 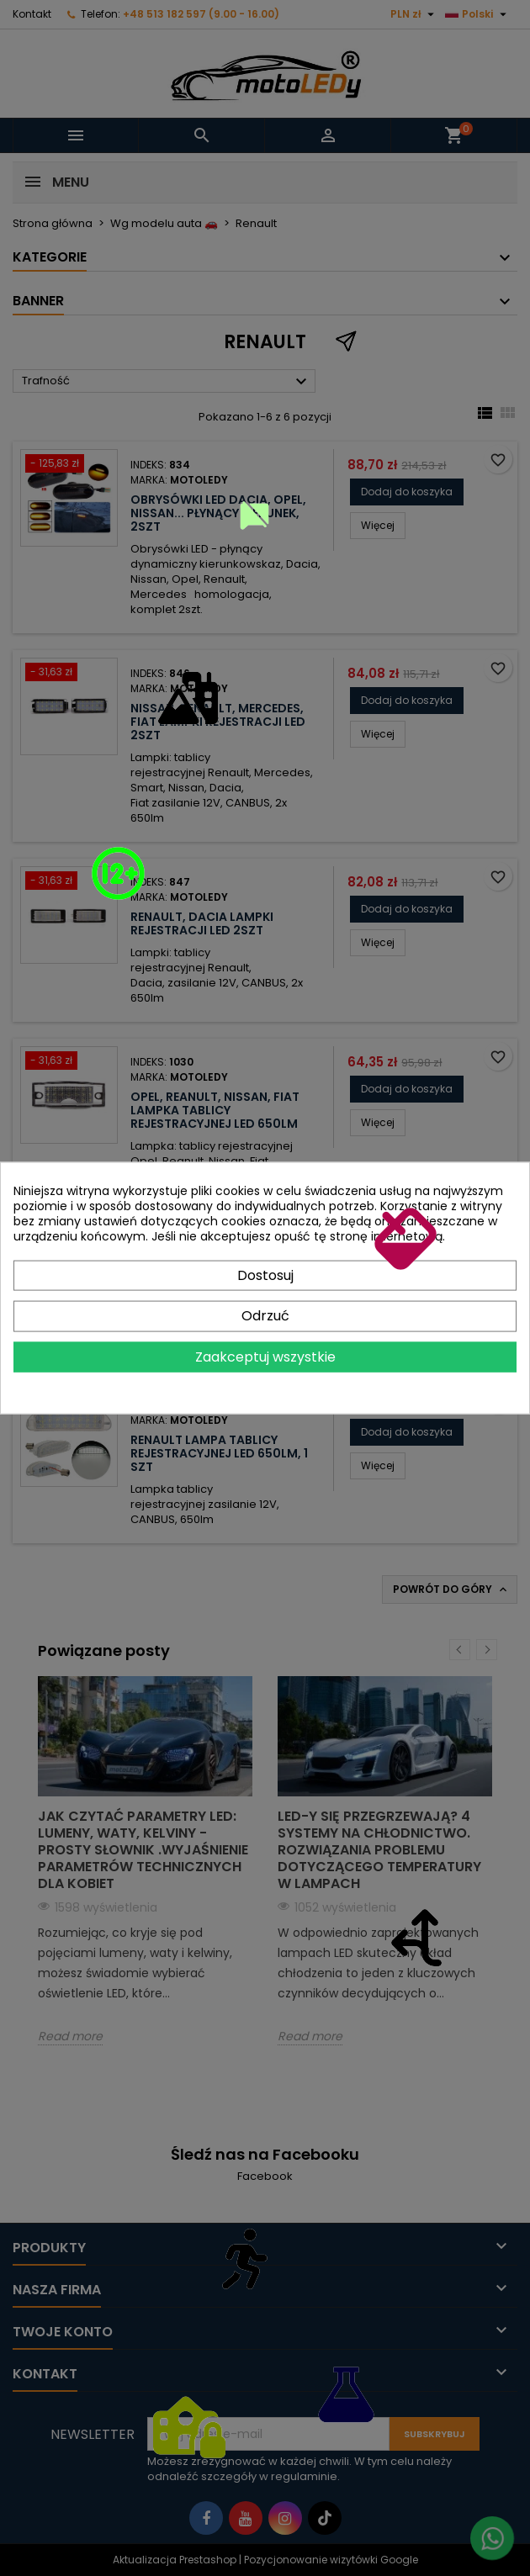 I want to click on access lab or experimental features, so click(x=346, y=2394).